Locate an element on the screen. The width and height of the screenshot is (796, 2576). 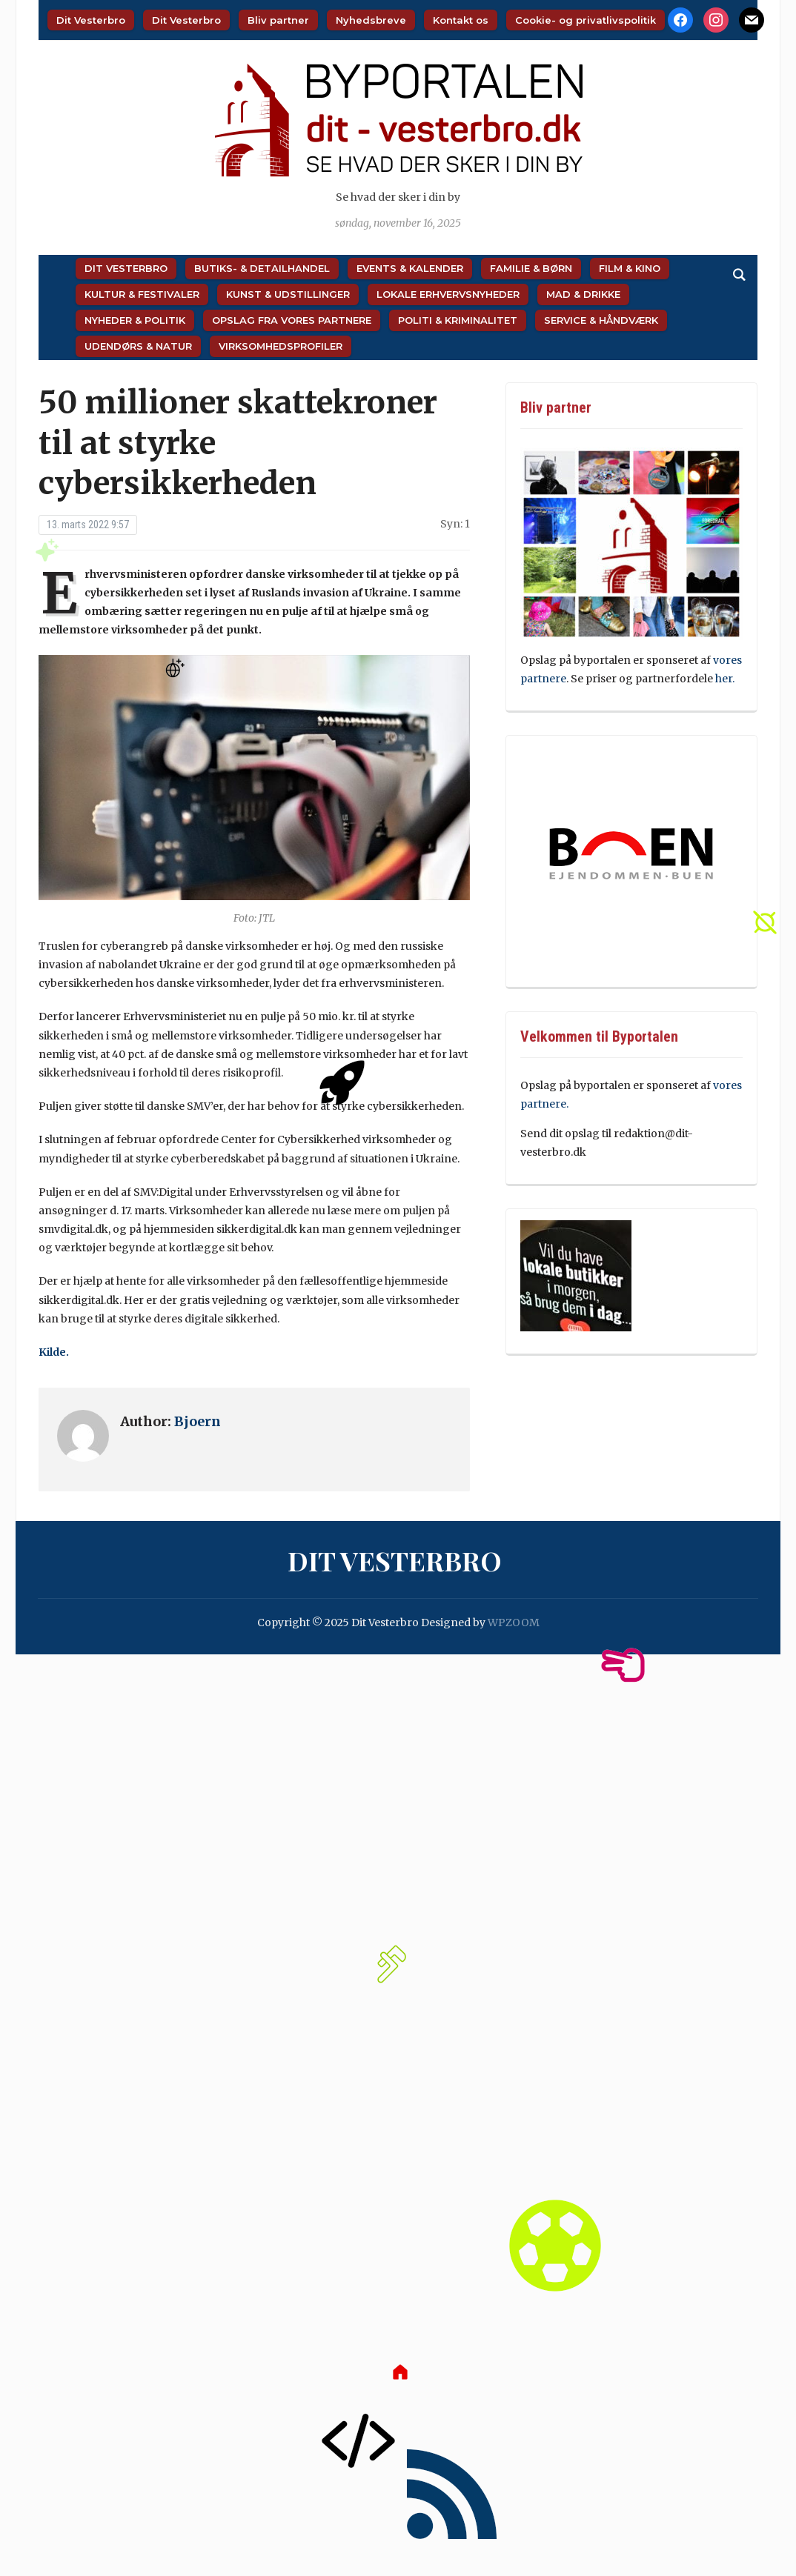
access football or soccer content is located at coordinates (555, 2246).